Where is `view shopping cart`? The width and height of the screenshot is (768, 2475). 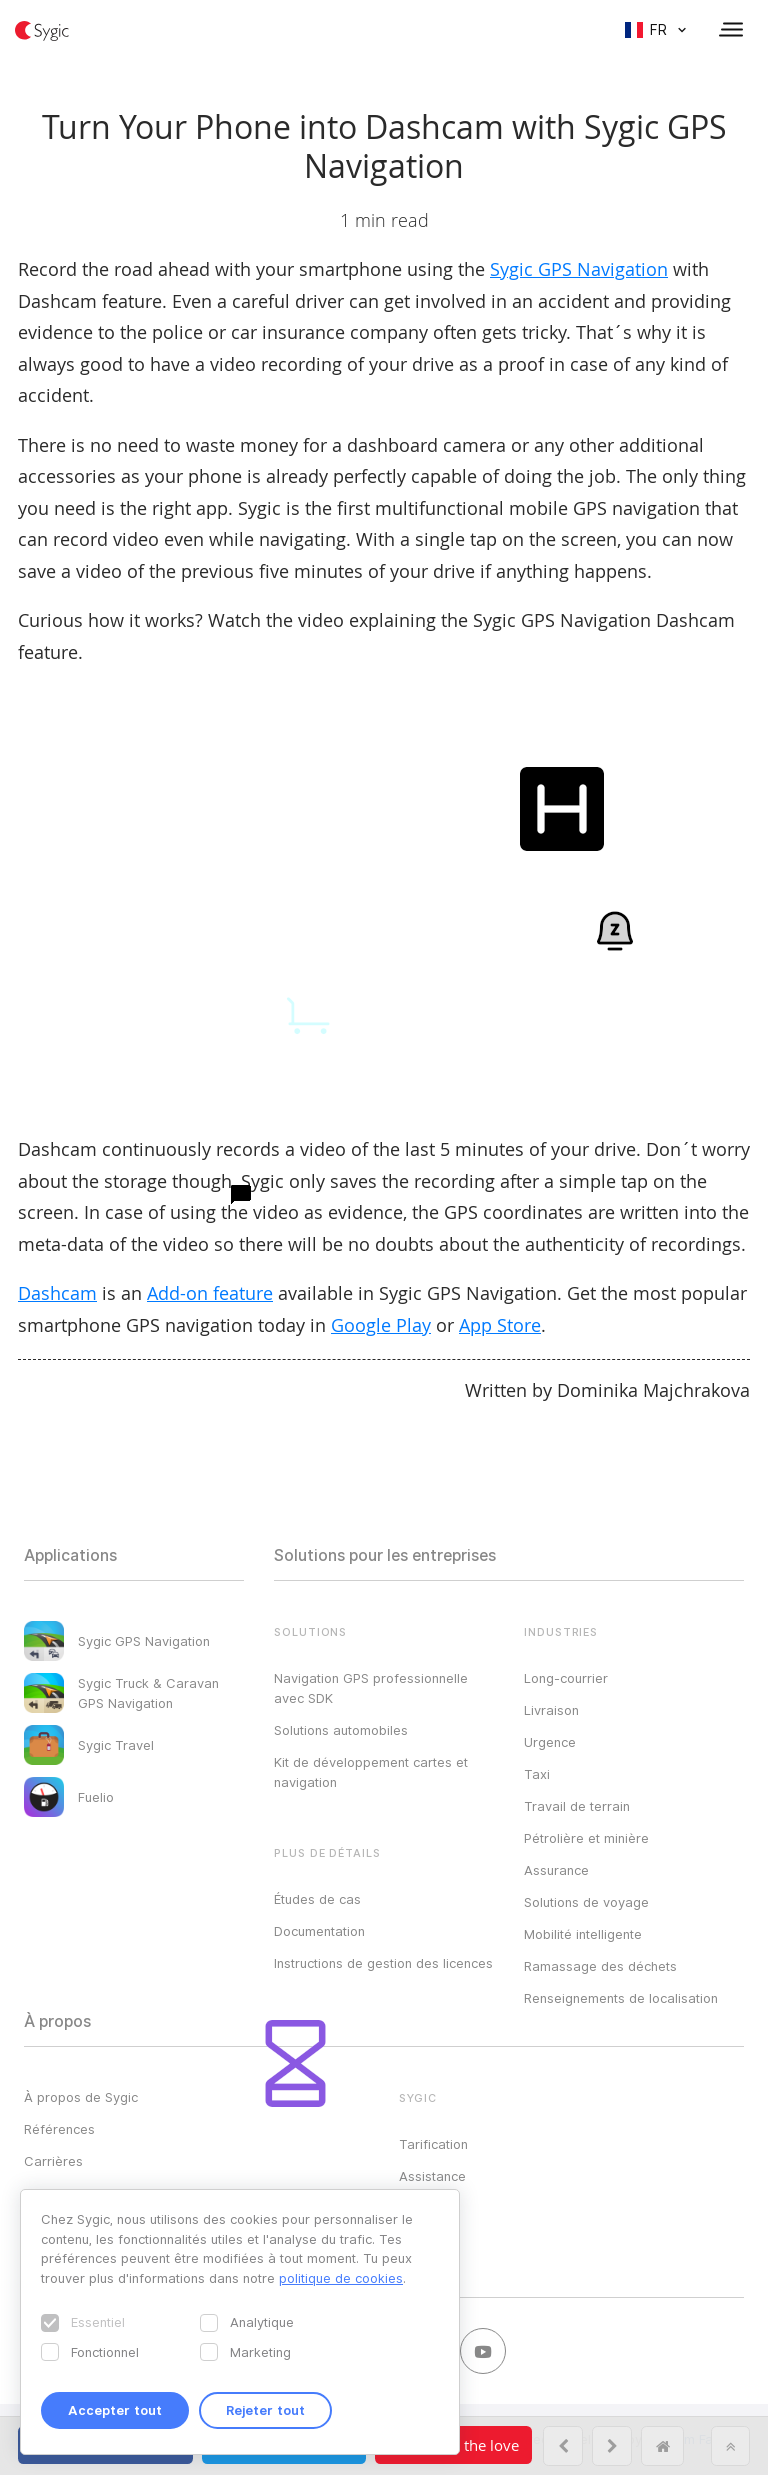
view shopping cart is located at coordinates (307, 1013).